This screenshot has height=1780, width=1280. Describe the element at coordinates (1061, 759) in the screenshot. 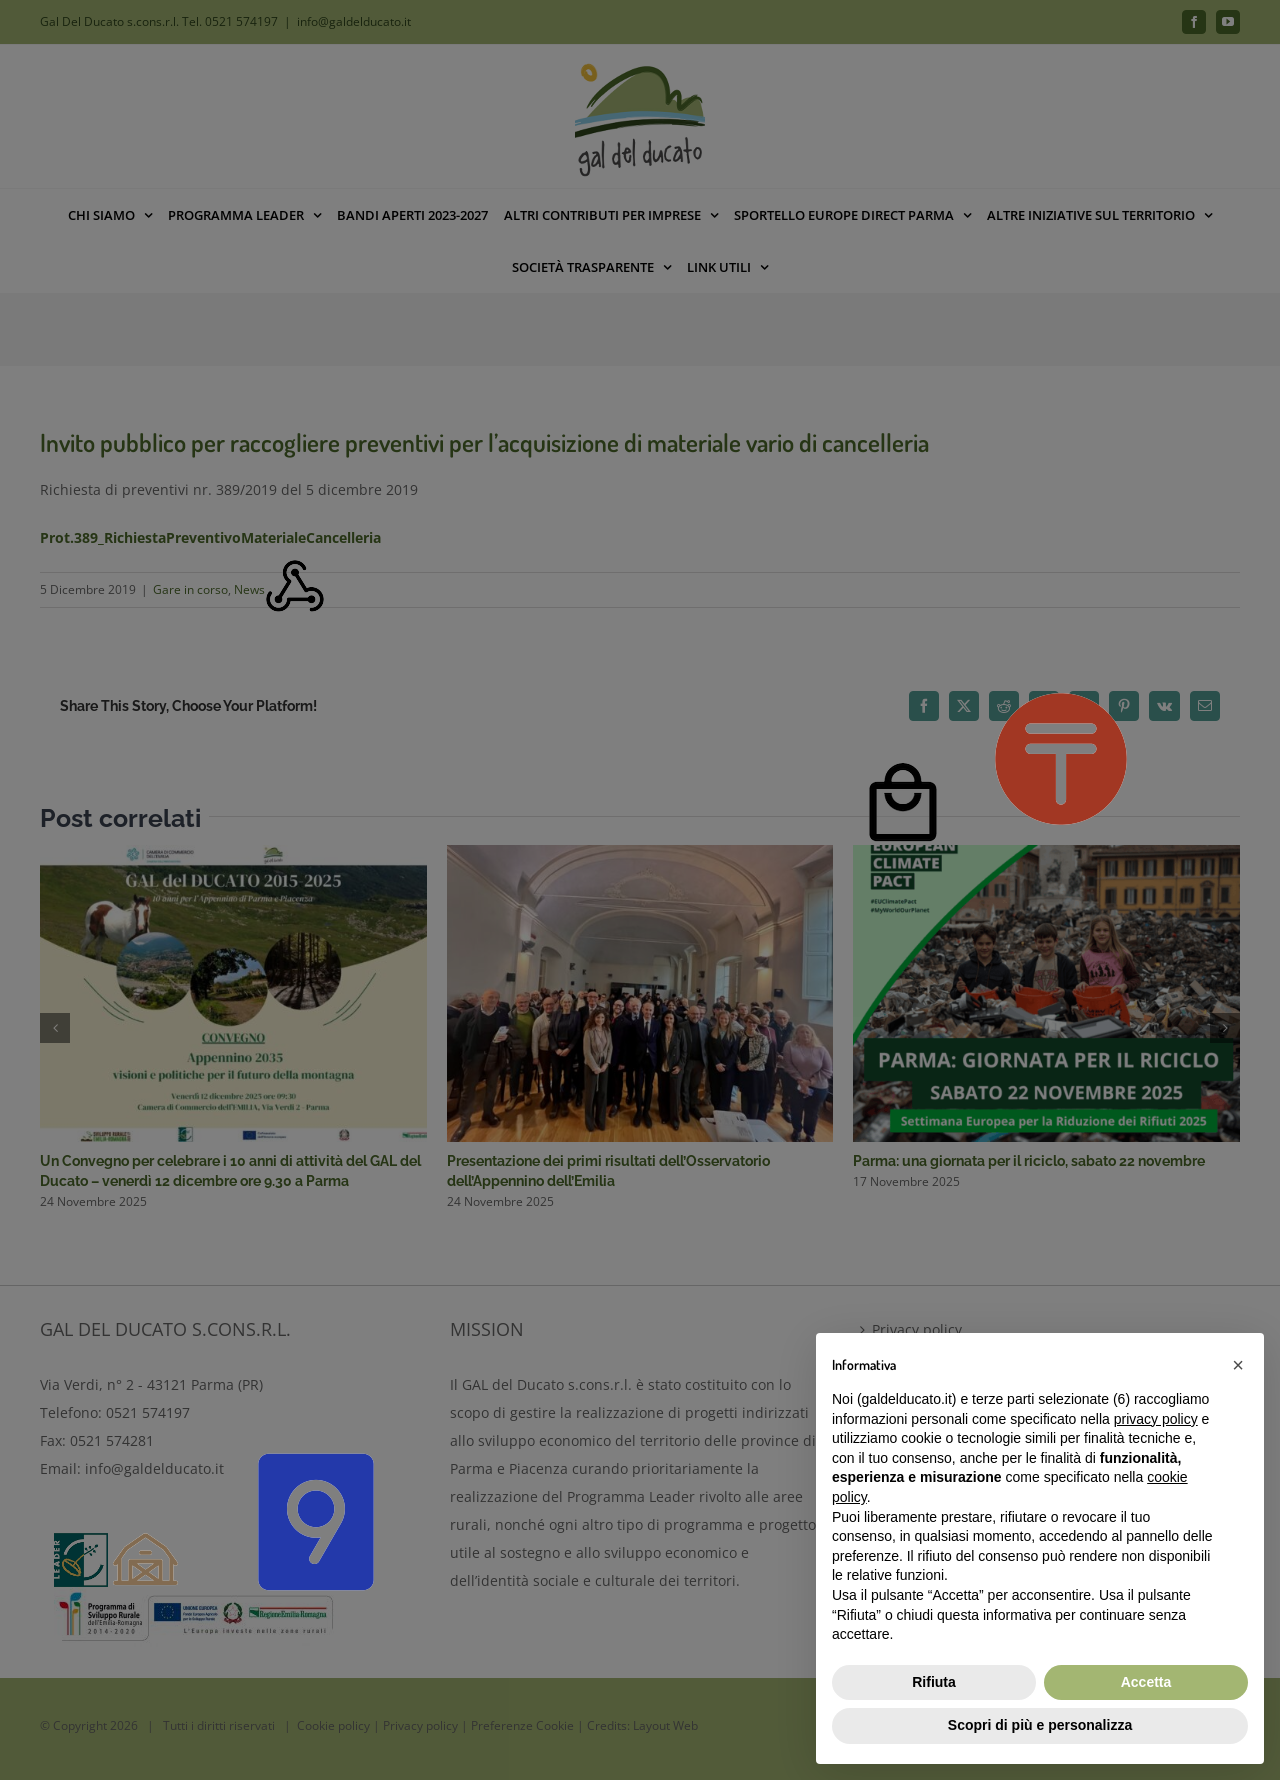

I see `indicates kazakhstani tenge currency` at that location.